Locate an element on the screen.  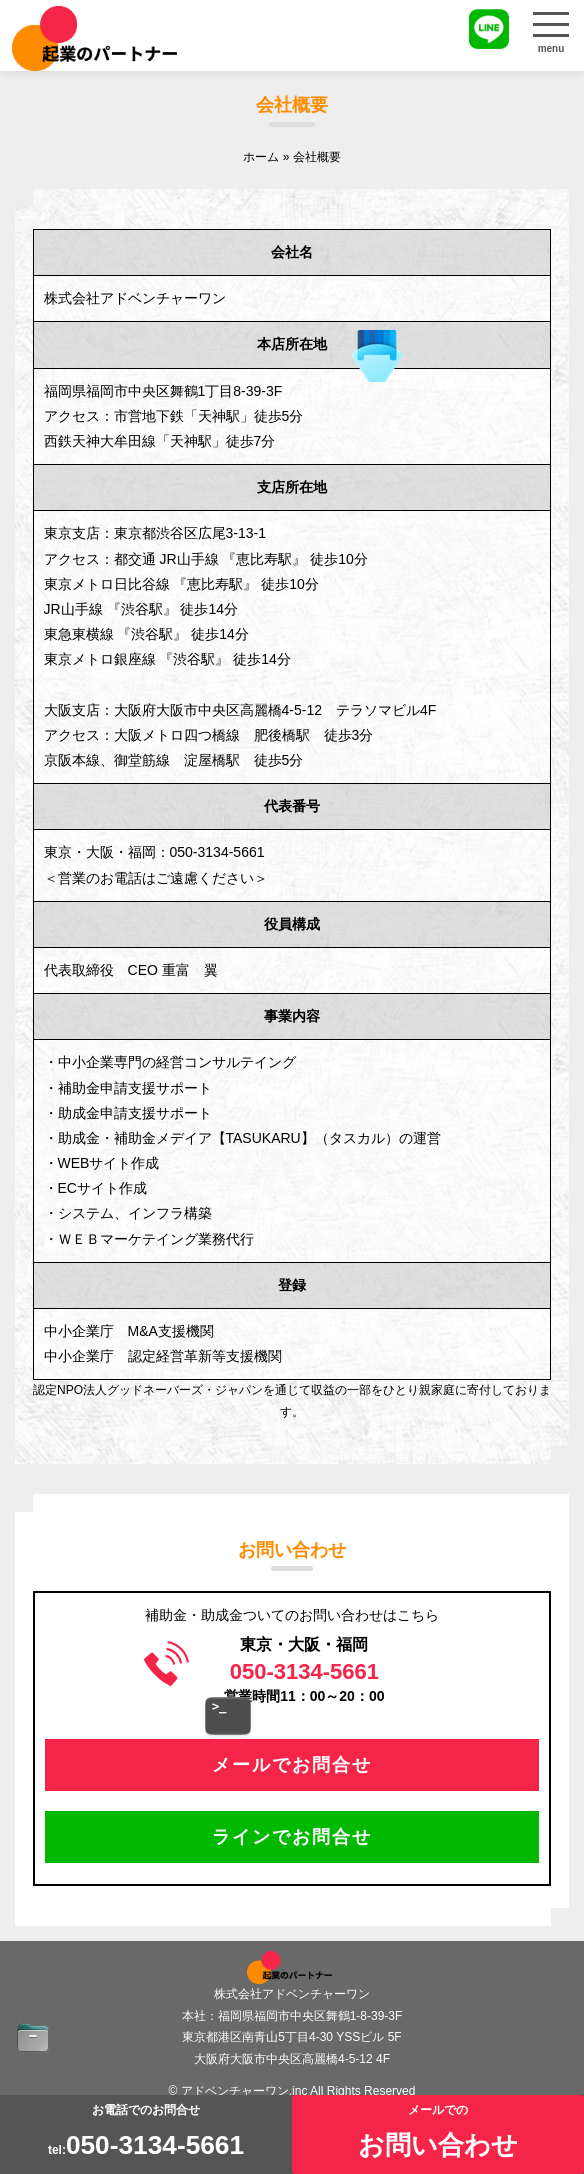
open the warehouse app for managing software packages is located at coordinates (377, 356).